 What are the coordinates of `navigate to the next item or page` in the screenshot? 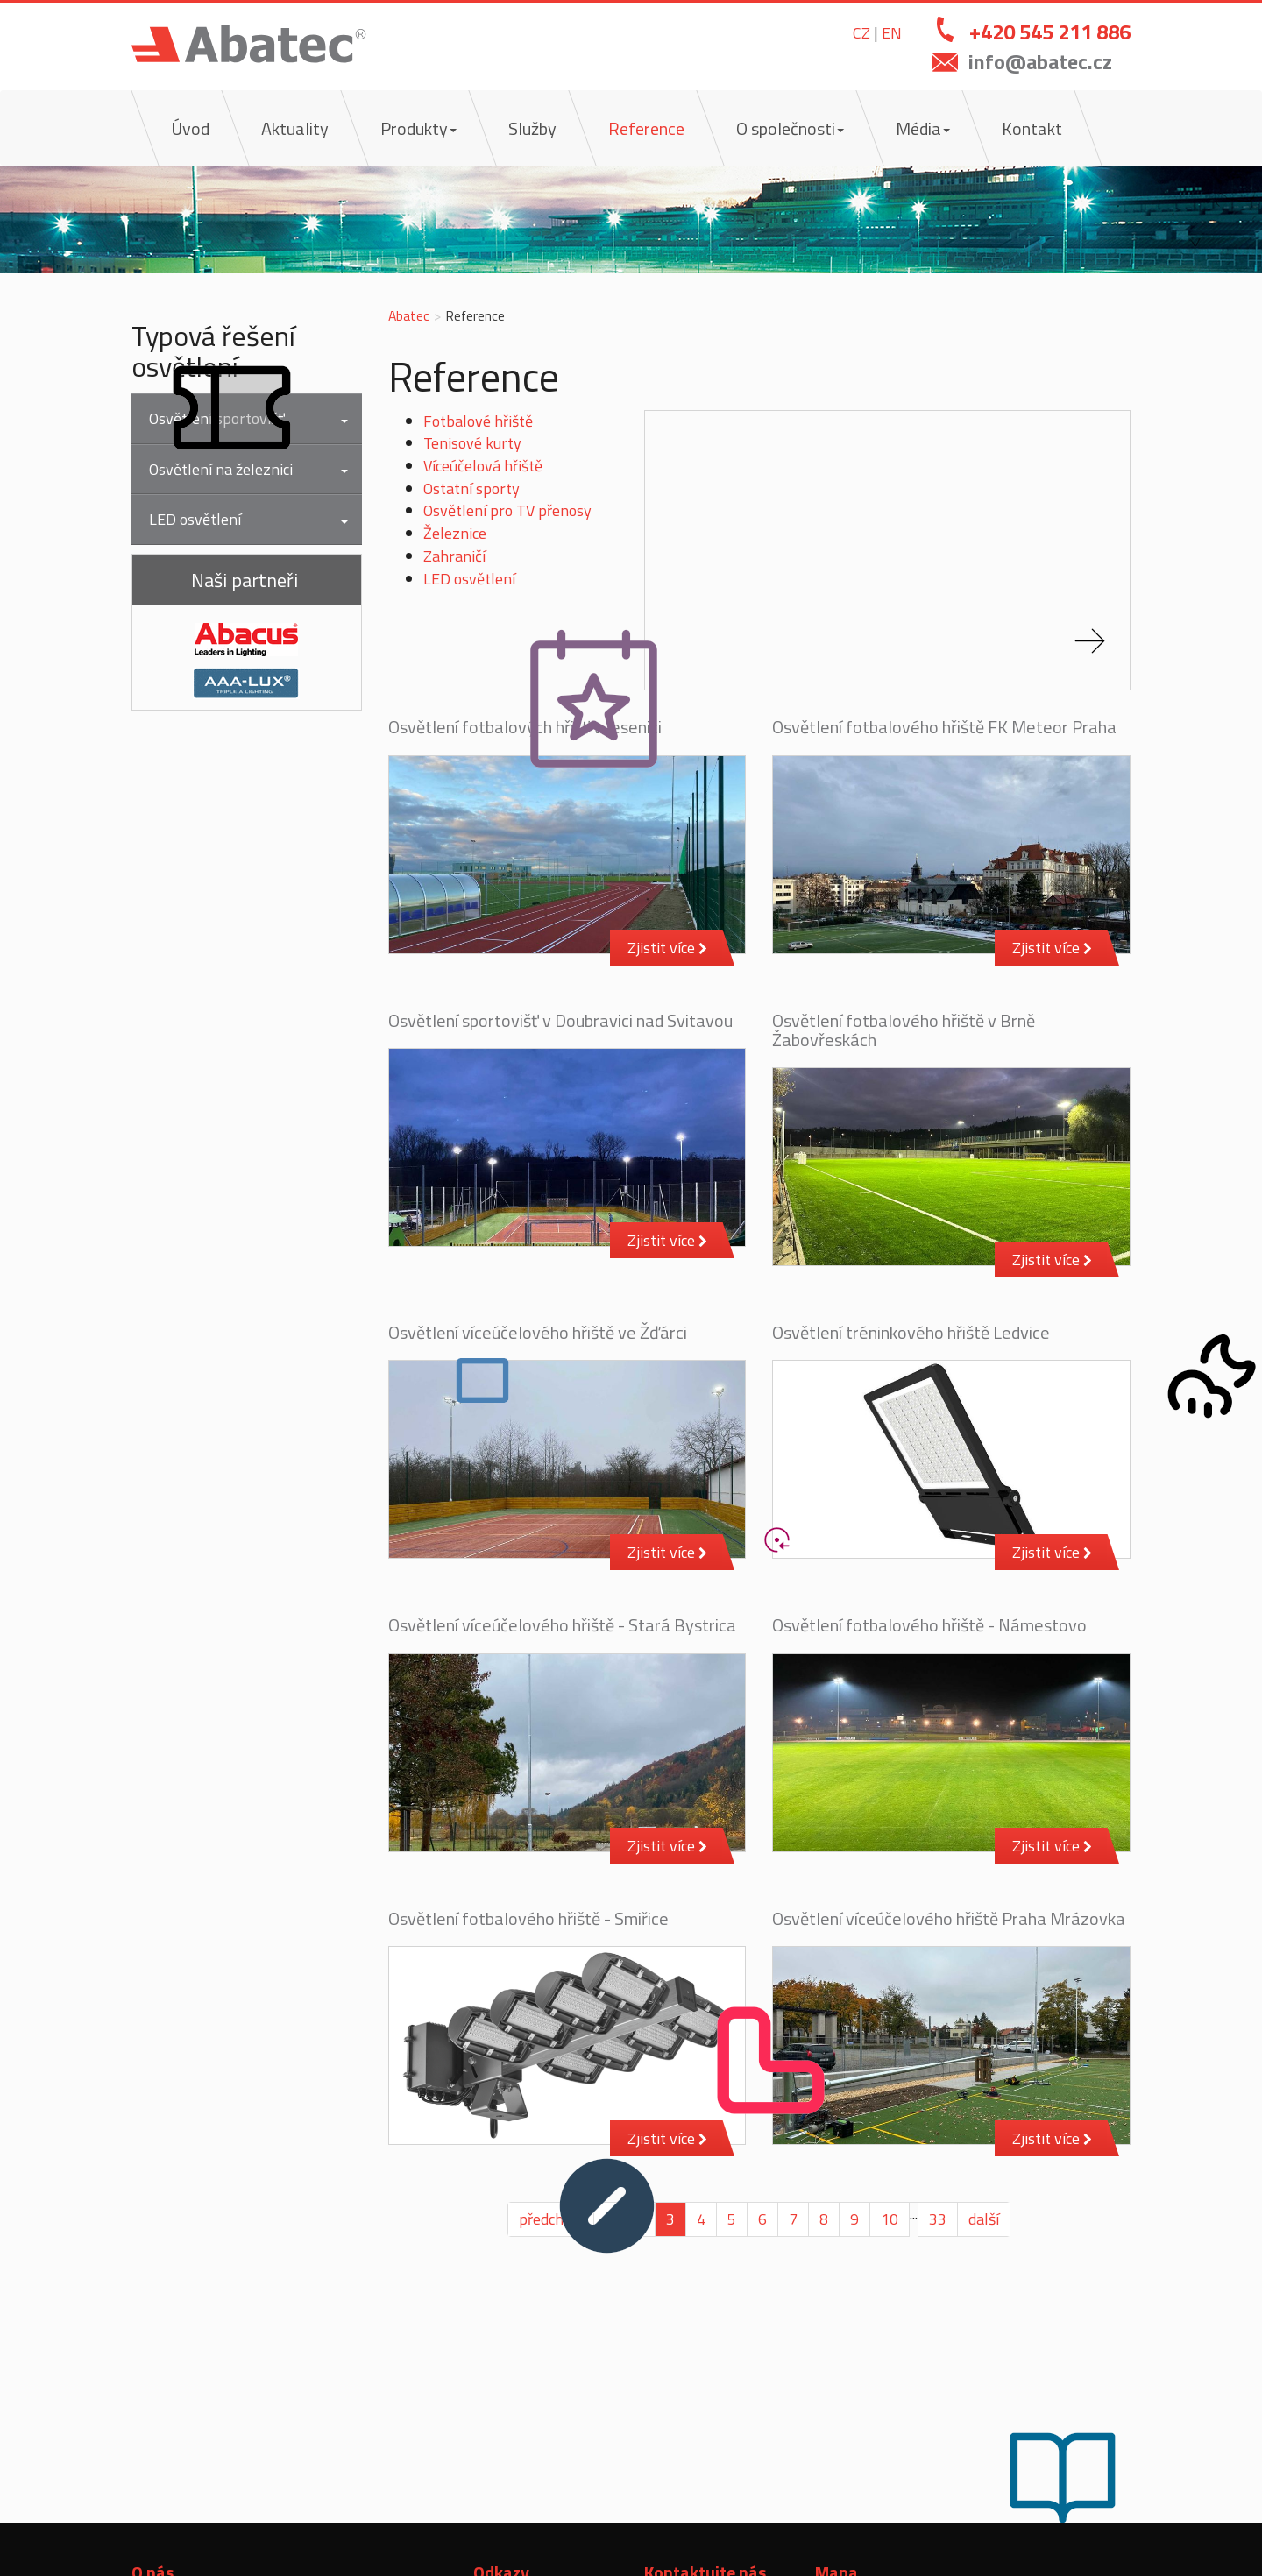 It's located at (1089, 640).